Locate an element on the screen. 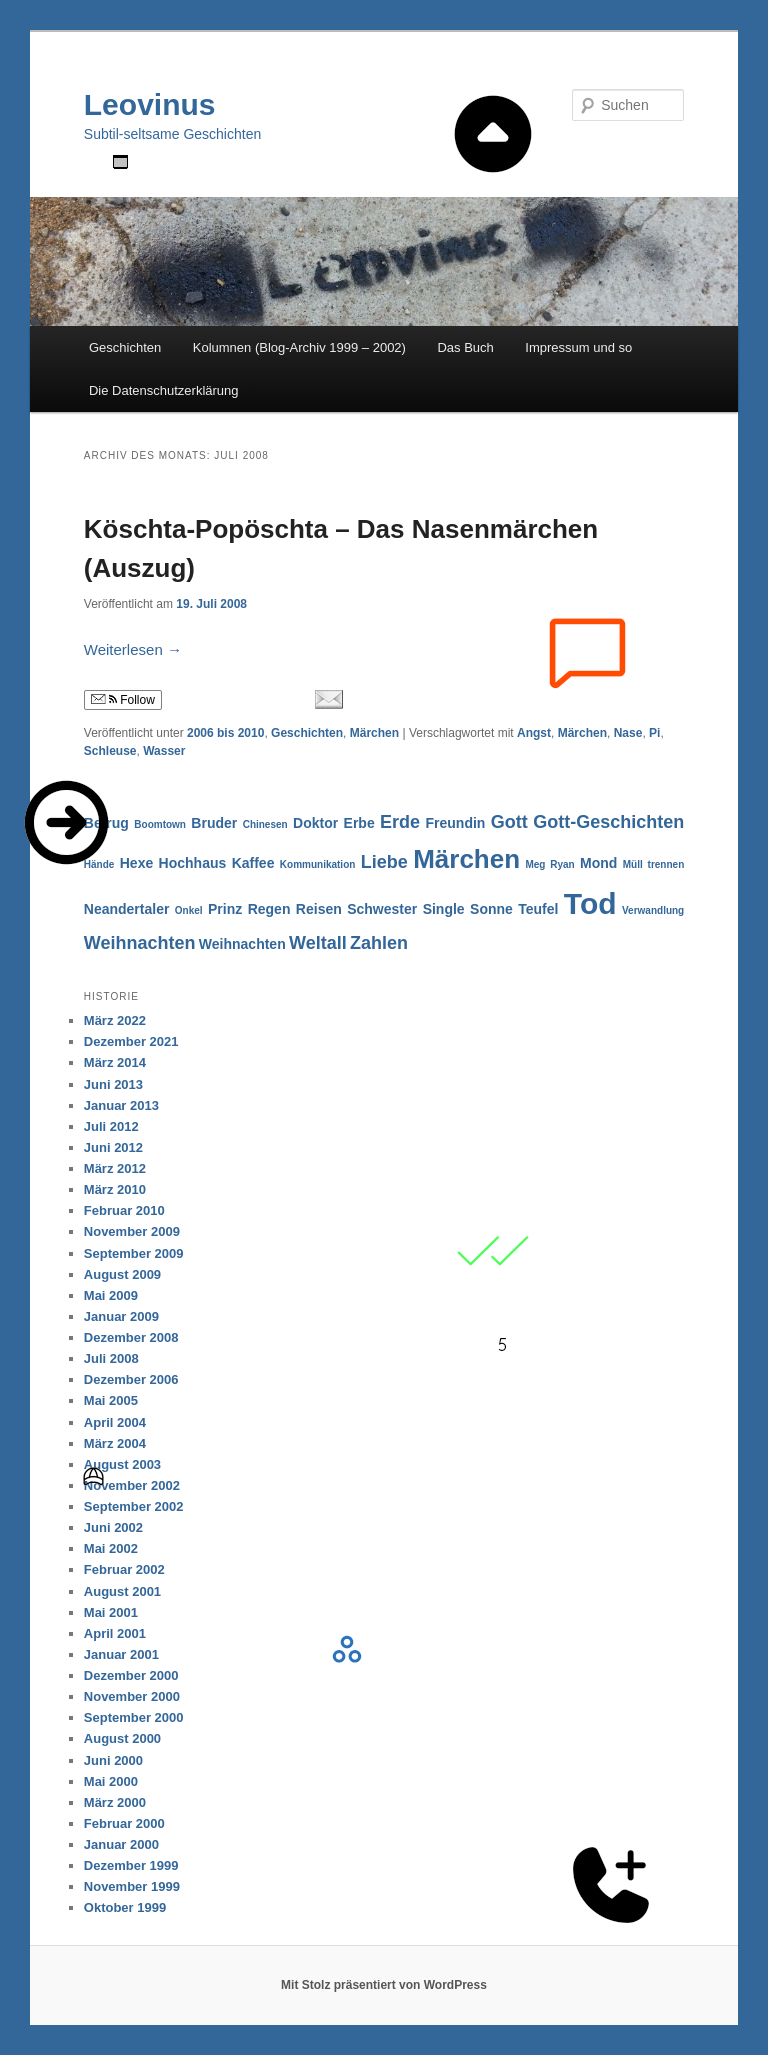 This screenshot has height=2055, width=768. open a web browser or web view is located at coordinates (120, 161).